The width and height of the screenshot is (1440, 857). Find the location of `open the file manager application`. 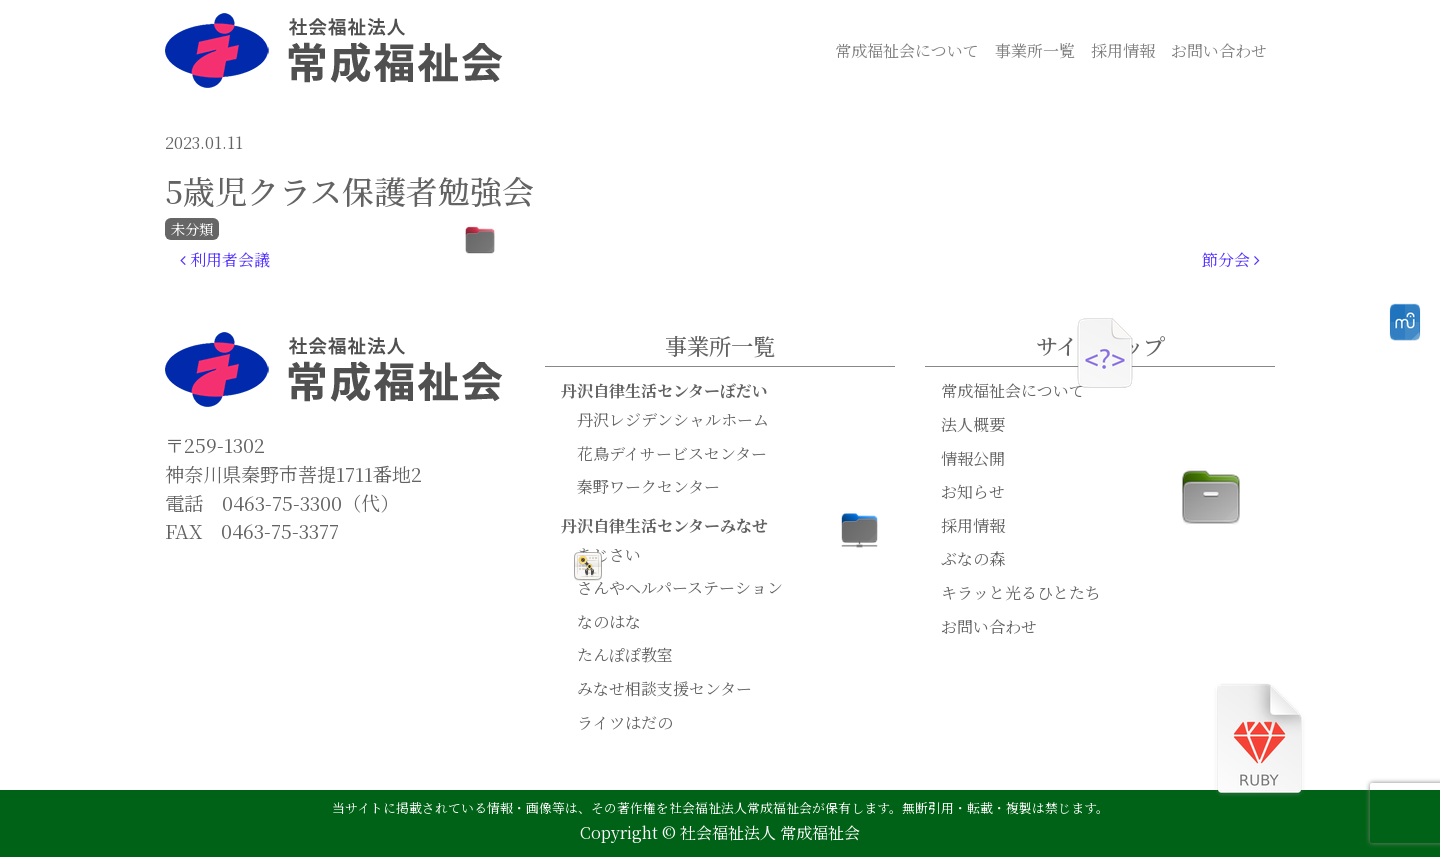

open the file manager application is located at coordinates (1211, 497).